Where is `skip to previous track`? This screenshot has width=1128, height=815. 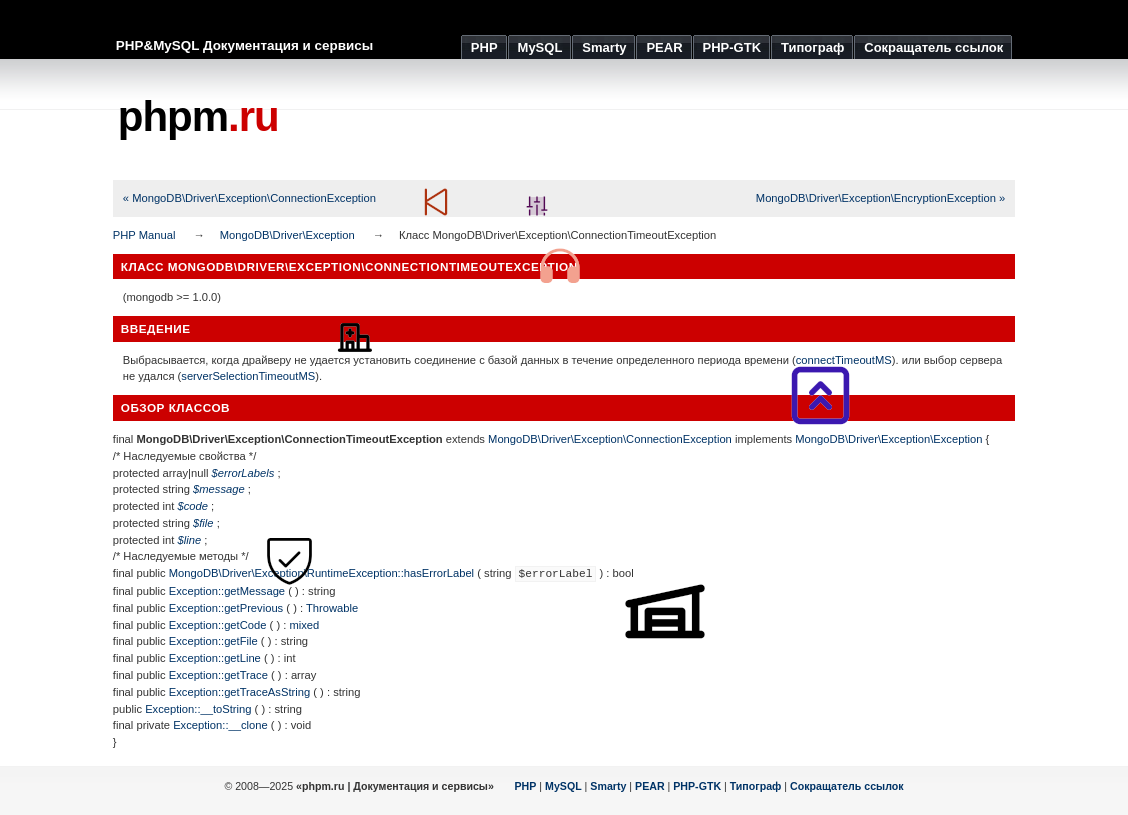
skip to previous track is located at coordinates (436, 202).